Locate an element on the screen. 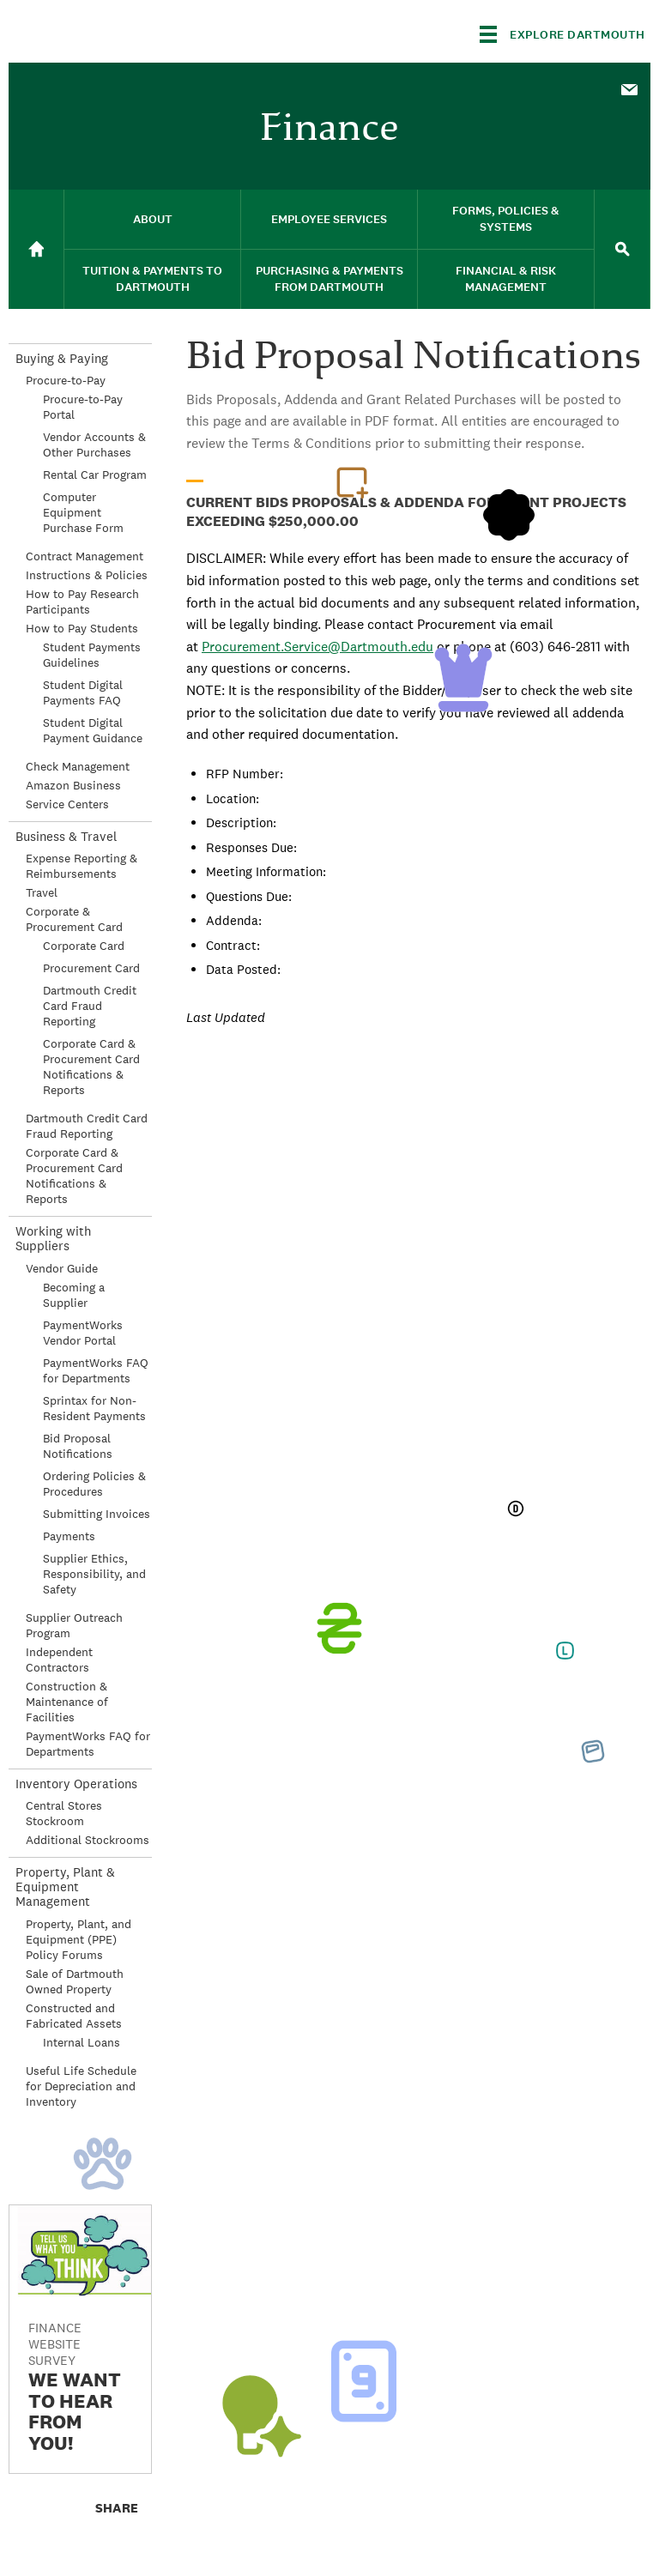 Image resolution: width=659 pixels, height=2576 pixels. play the 9 card in a card game is located at coordinates (364, 2381).